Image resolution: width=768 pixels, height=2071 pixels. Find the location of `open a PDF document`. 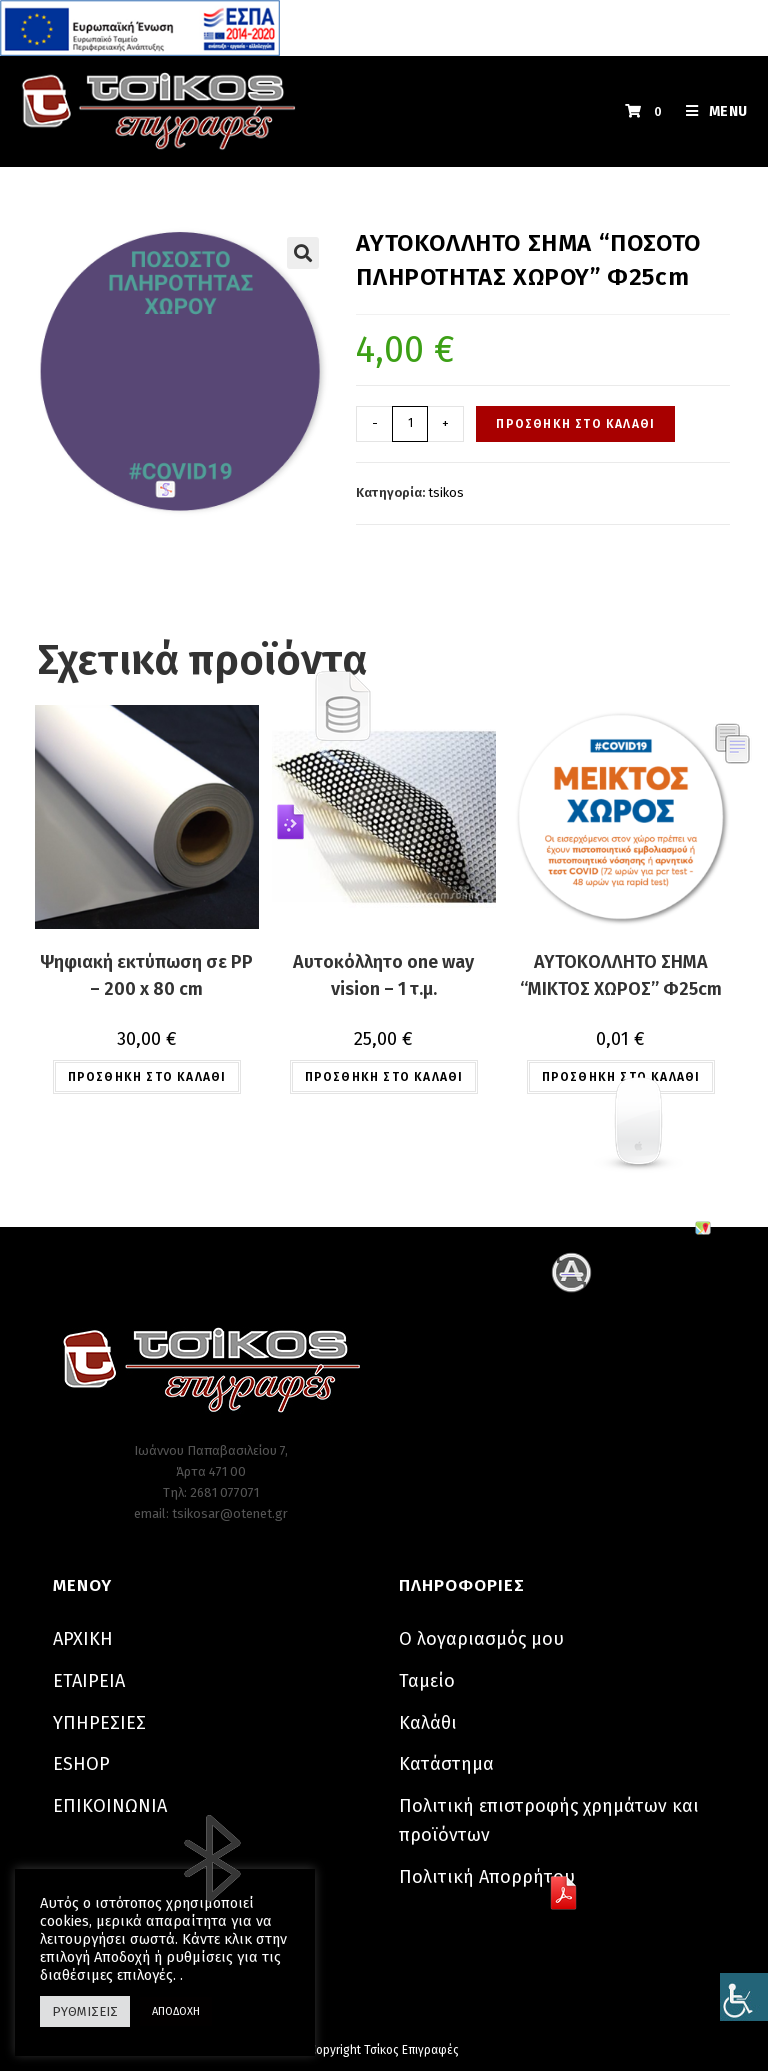

open a PDF document is located at coordinates (563, 1893).